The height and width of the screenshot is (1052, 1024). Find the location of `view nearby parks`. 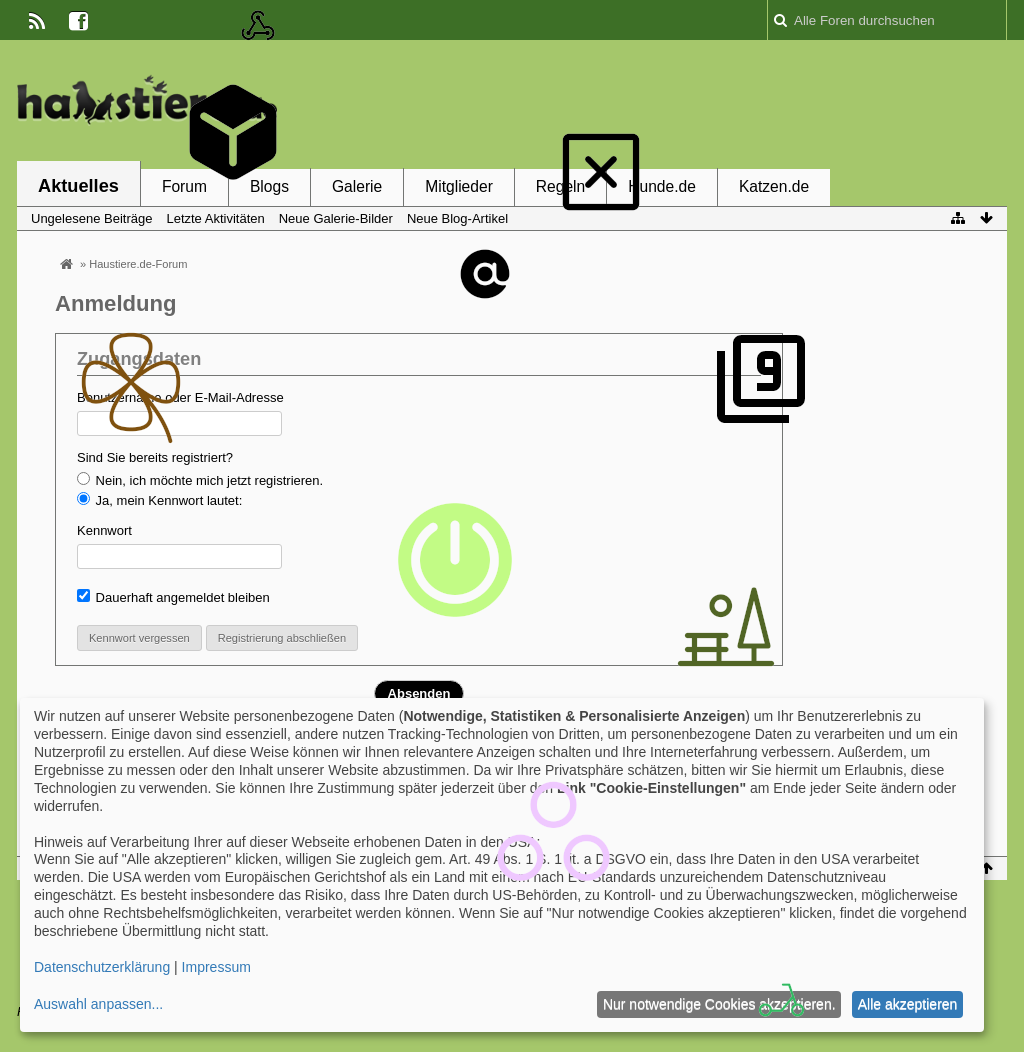

view nearby parks is located at coordinates (726, 632).